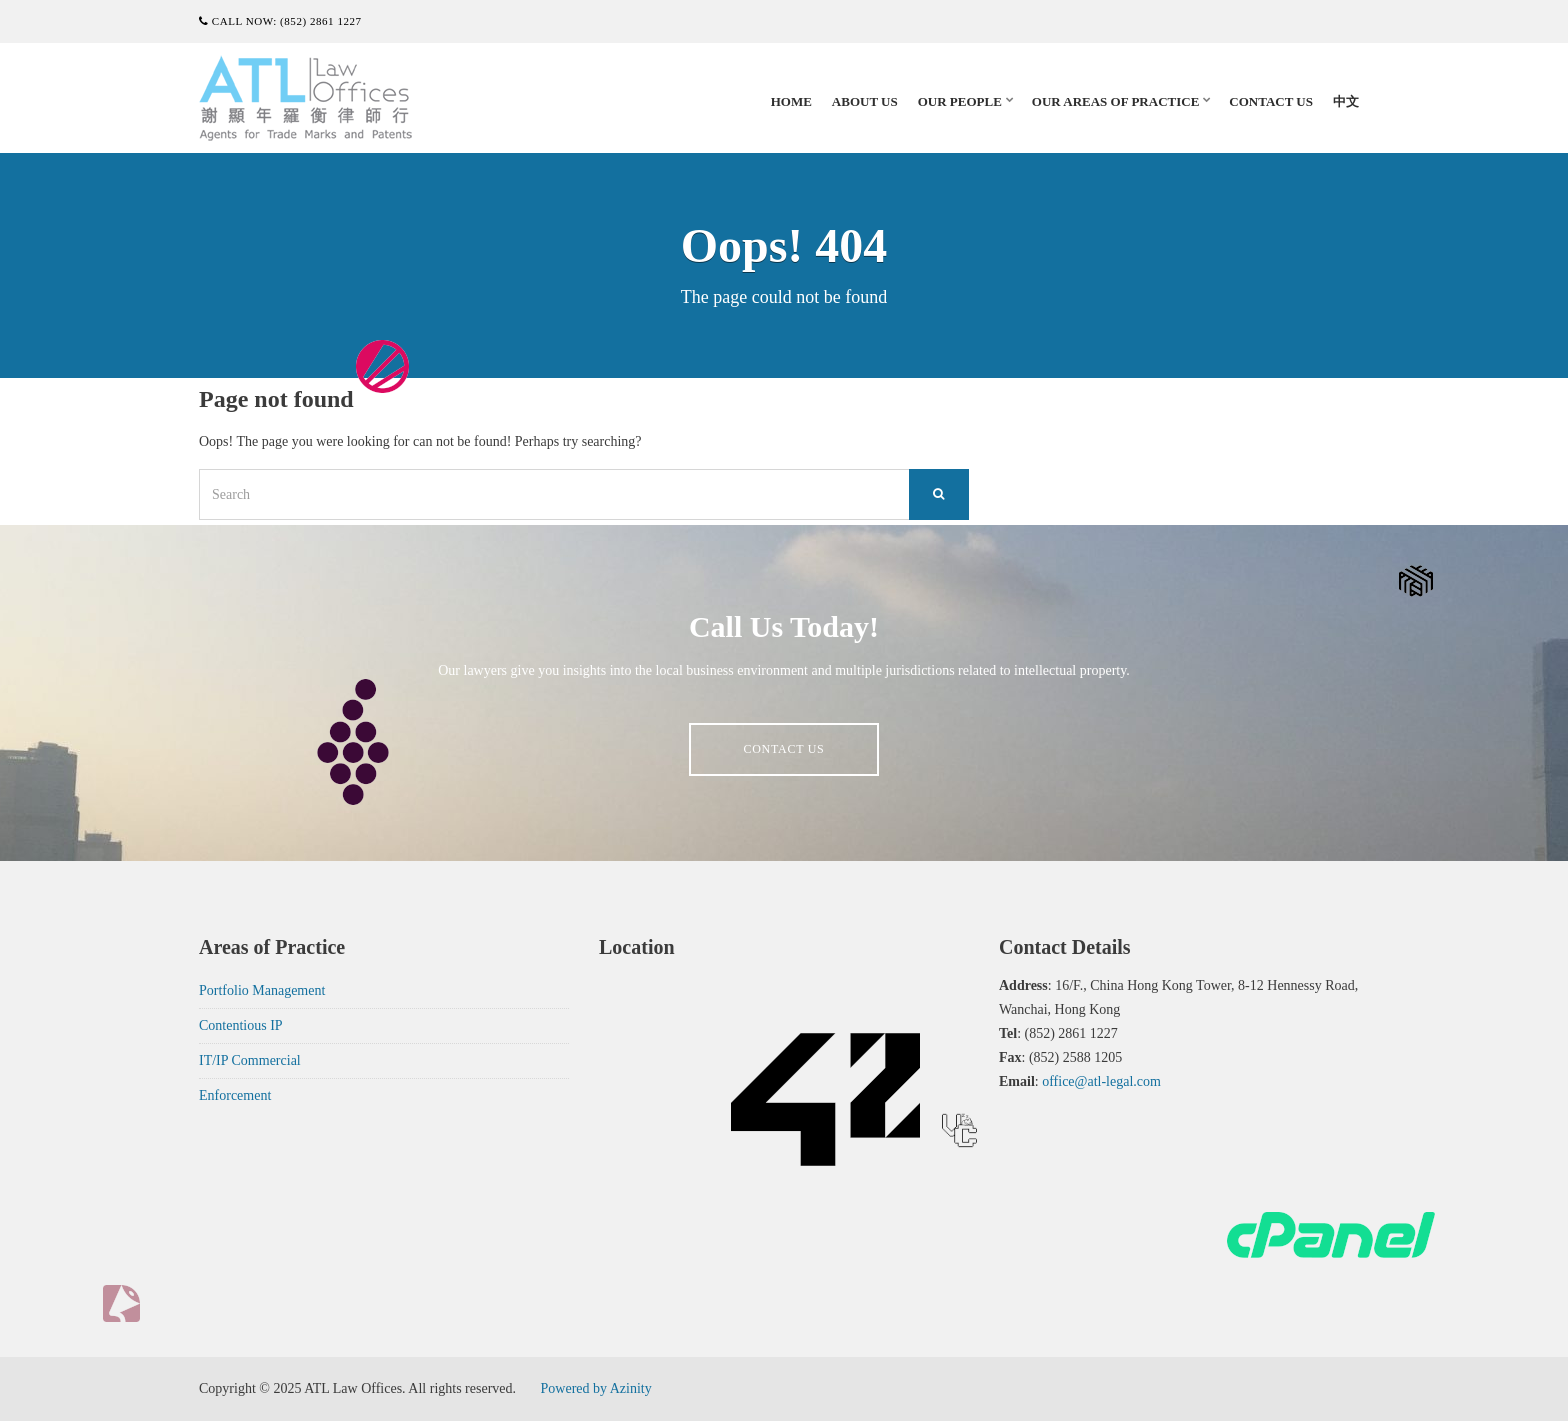  Describe the element at coordinates (121, 1303) in the screenshot. I see `link to sessionize speaker profile` at that location.